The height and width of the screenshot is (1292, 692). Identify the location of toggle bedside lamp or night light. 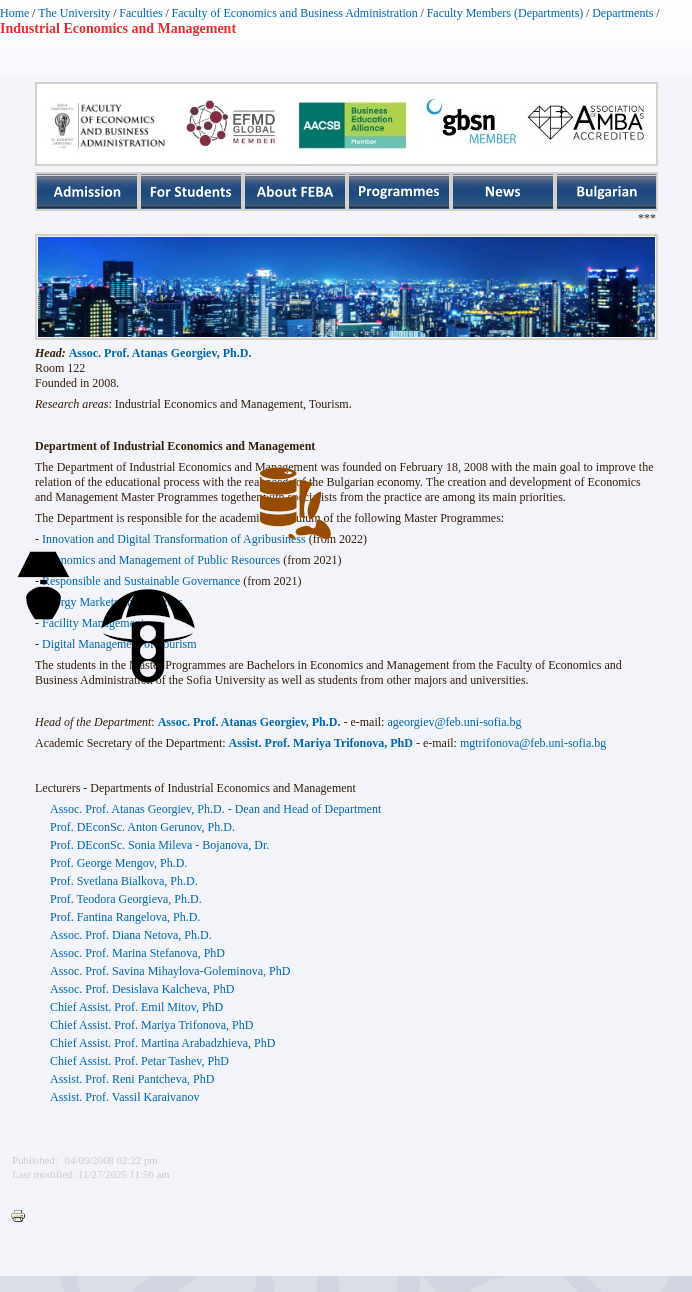
(43, 585).